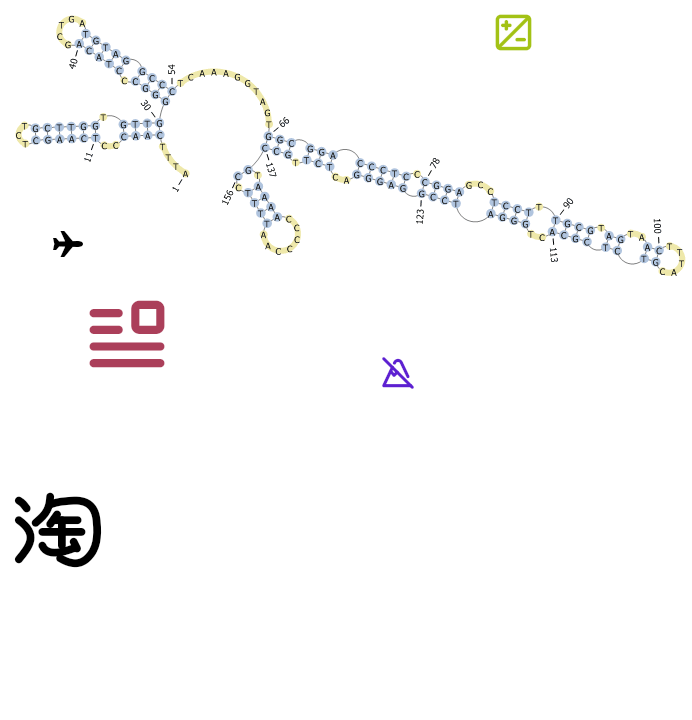 The image size is (692, 720). Describe the element at coordinates (58, 528) in the screenshot. I see `open taobao shopping app` at that location.